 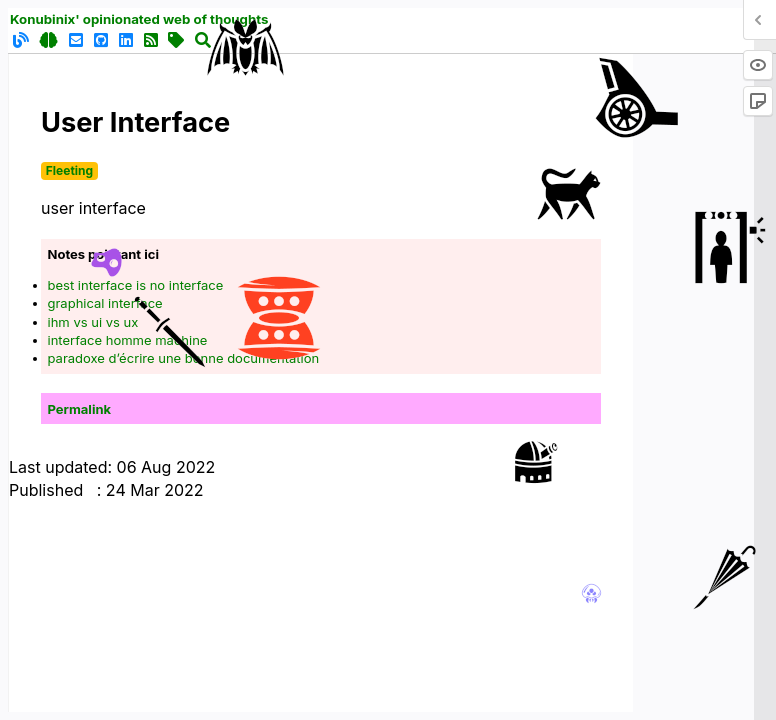 What do you see at coordinates (279, 318) in the screenshot?
I see `abstract hourglass or time-based game mechanic` at bounding box center [279, 318].